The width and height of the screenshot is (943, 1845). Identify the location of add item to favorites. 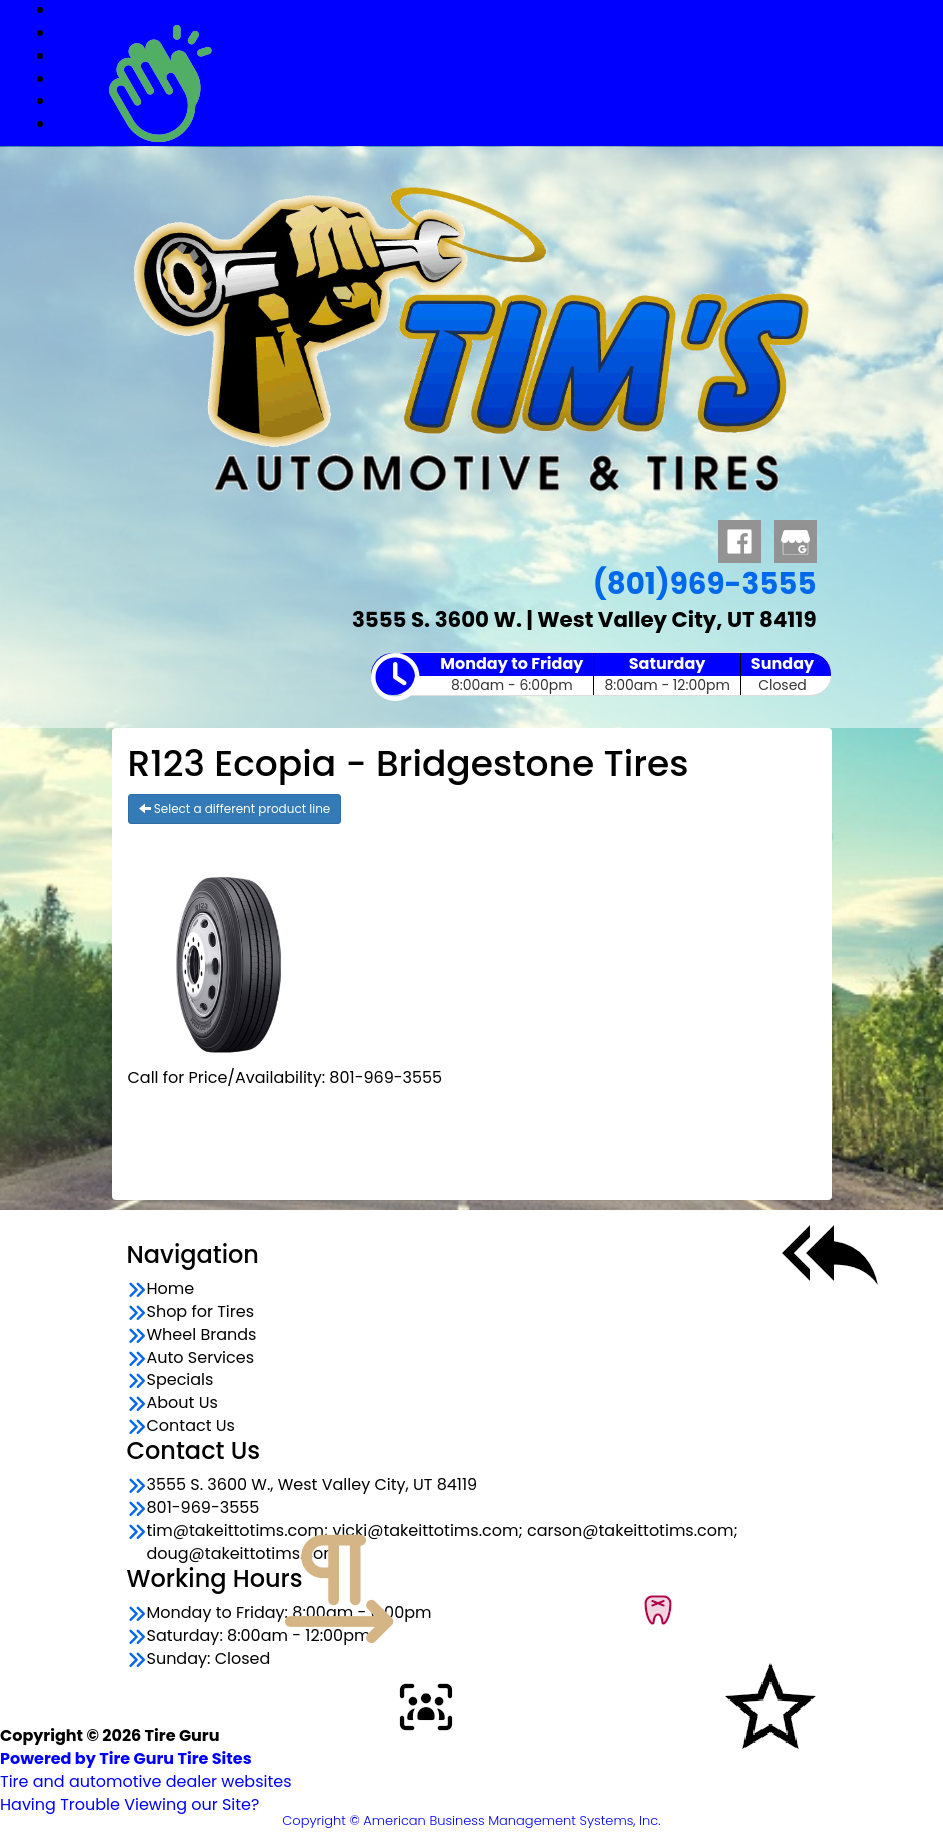
(770, 1708).